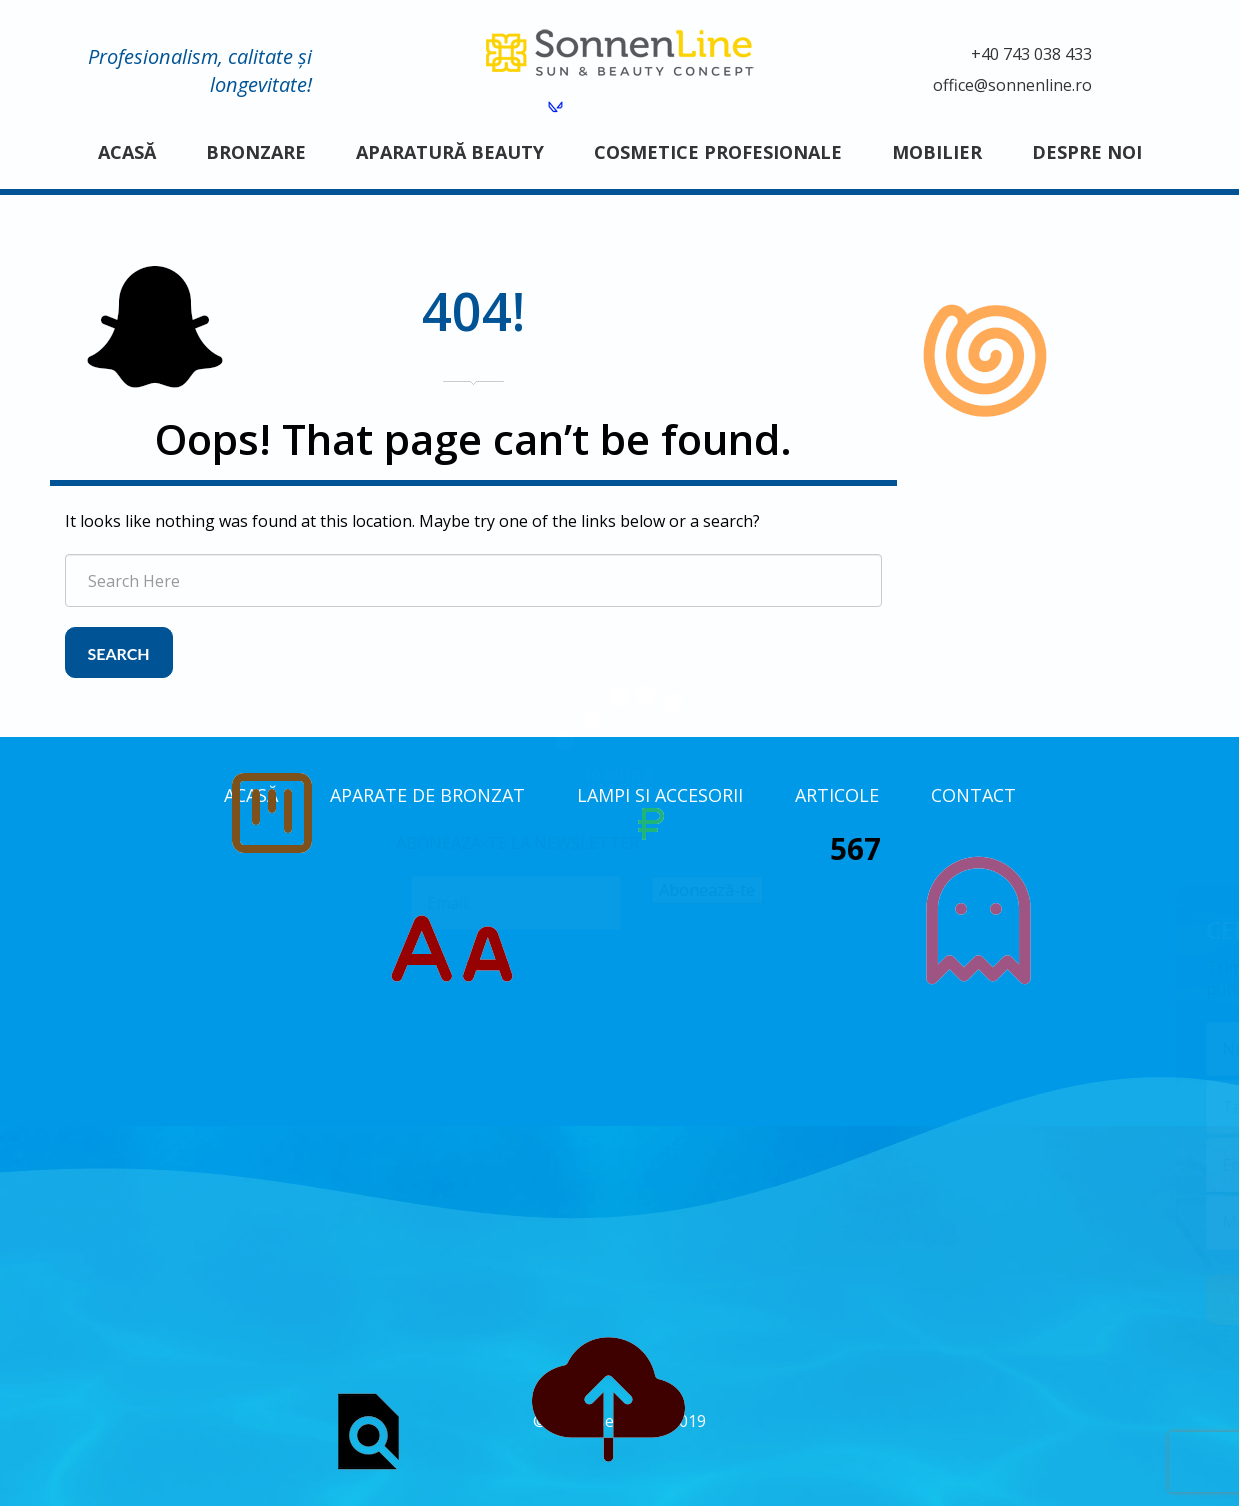  What do you see at coordinates (155, 329) in the screenshot?
I see `open Snapchat app` at bounding box center [155, 329].